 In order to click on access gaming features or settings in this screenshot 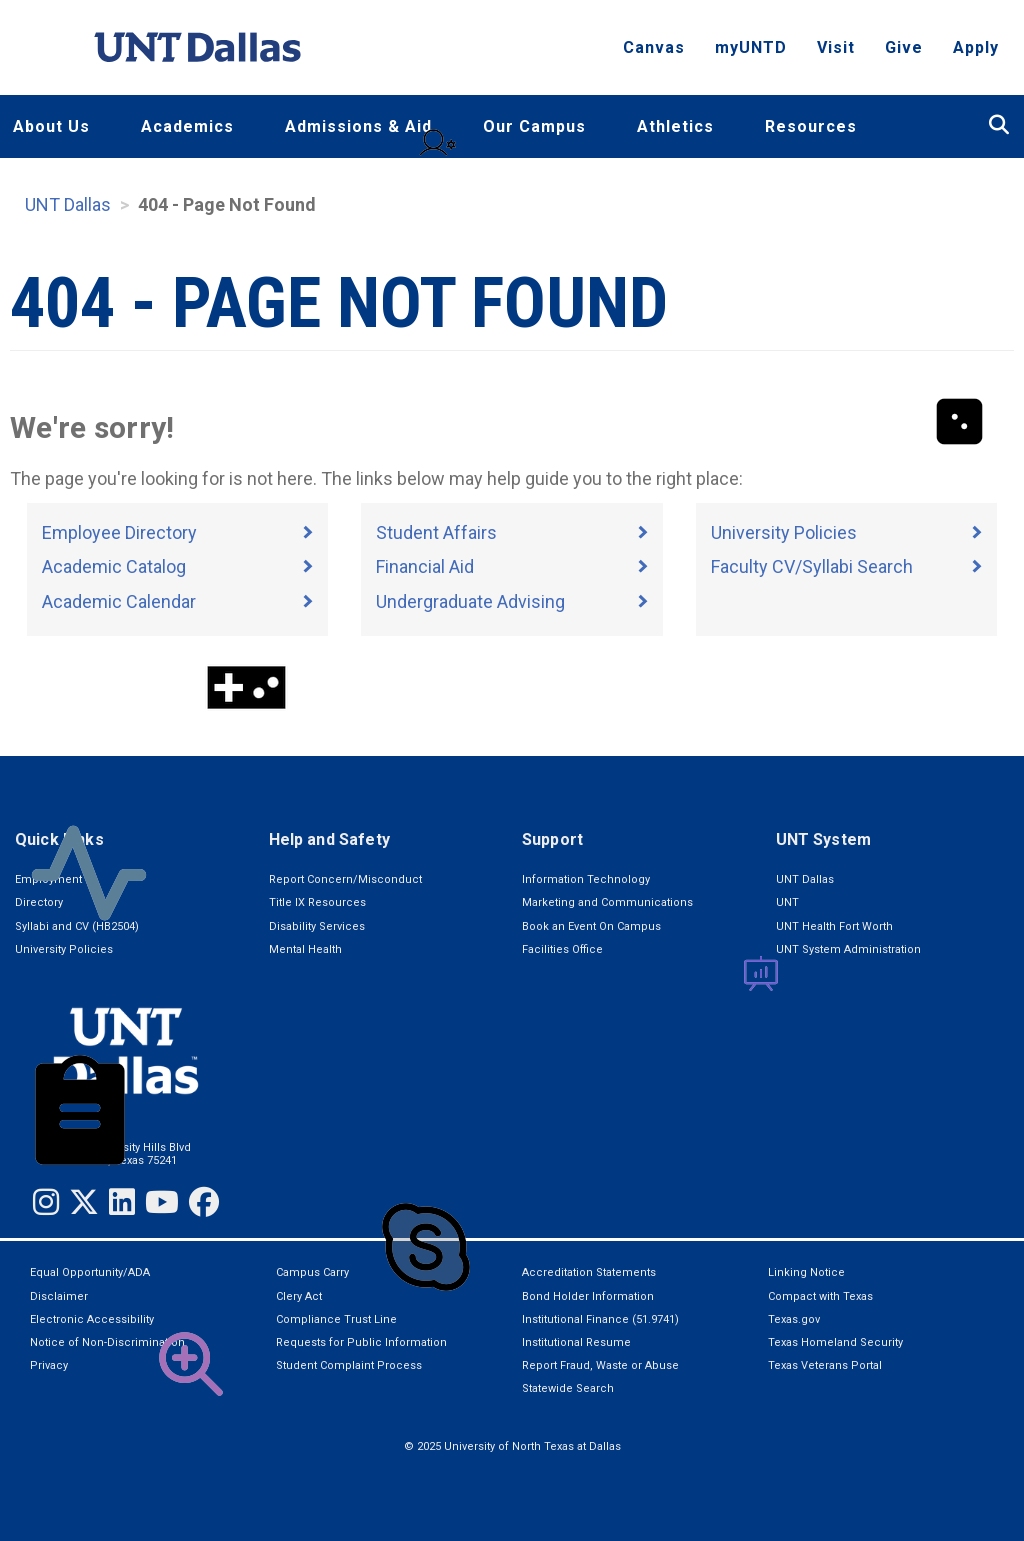, I will do `click(246, 687)`.